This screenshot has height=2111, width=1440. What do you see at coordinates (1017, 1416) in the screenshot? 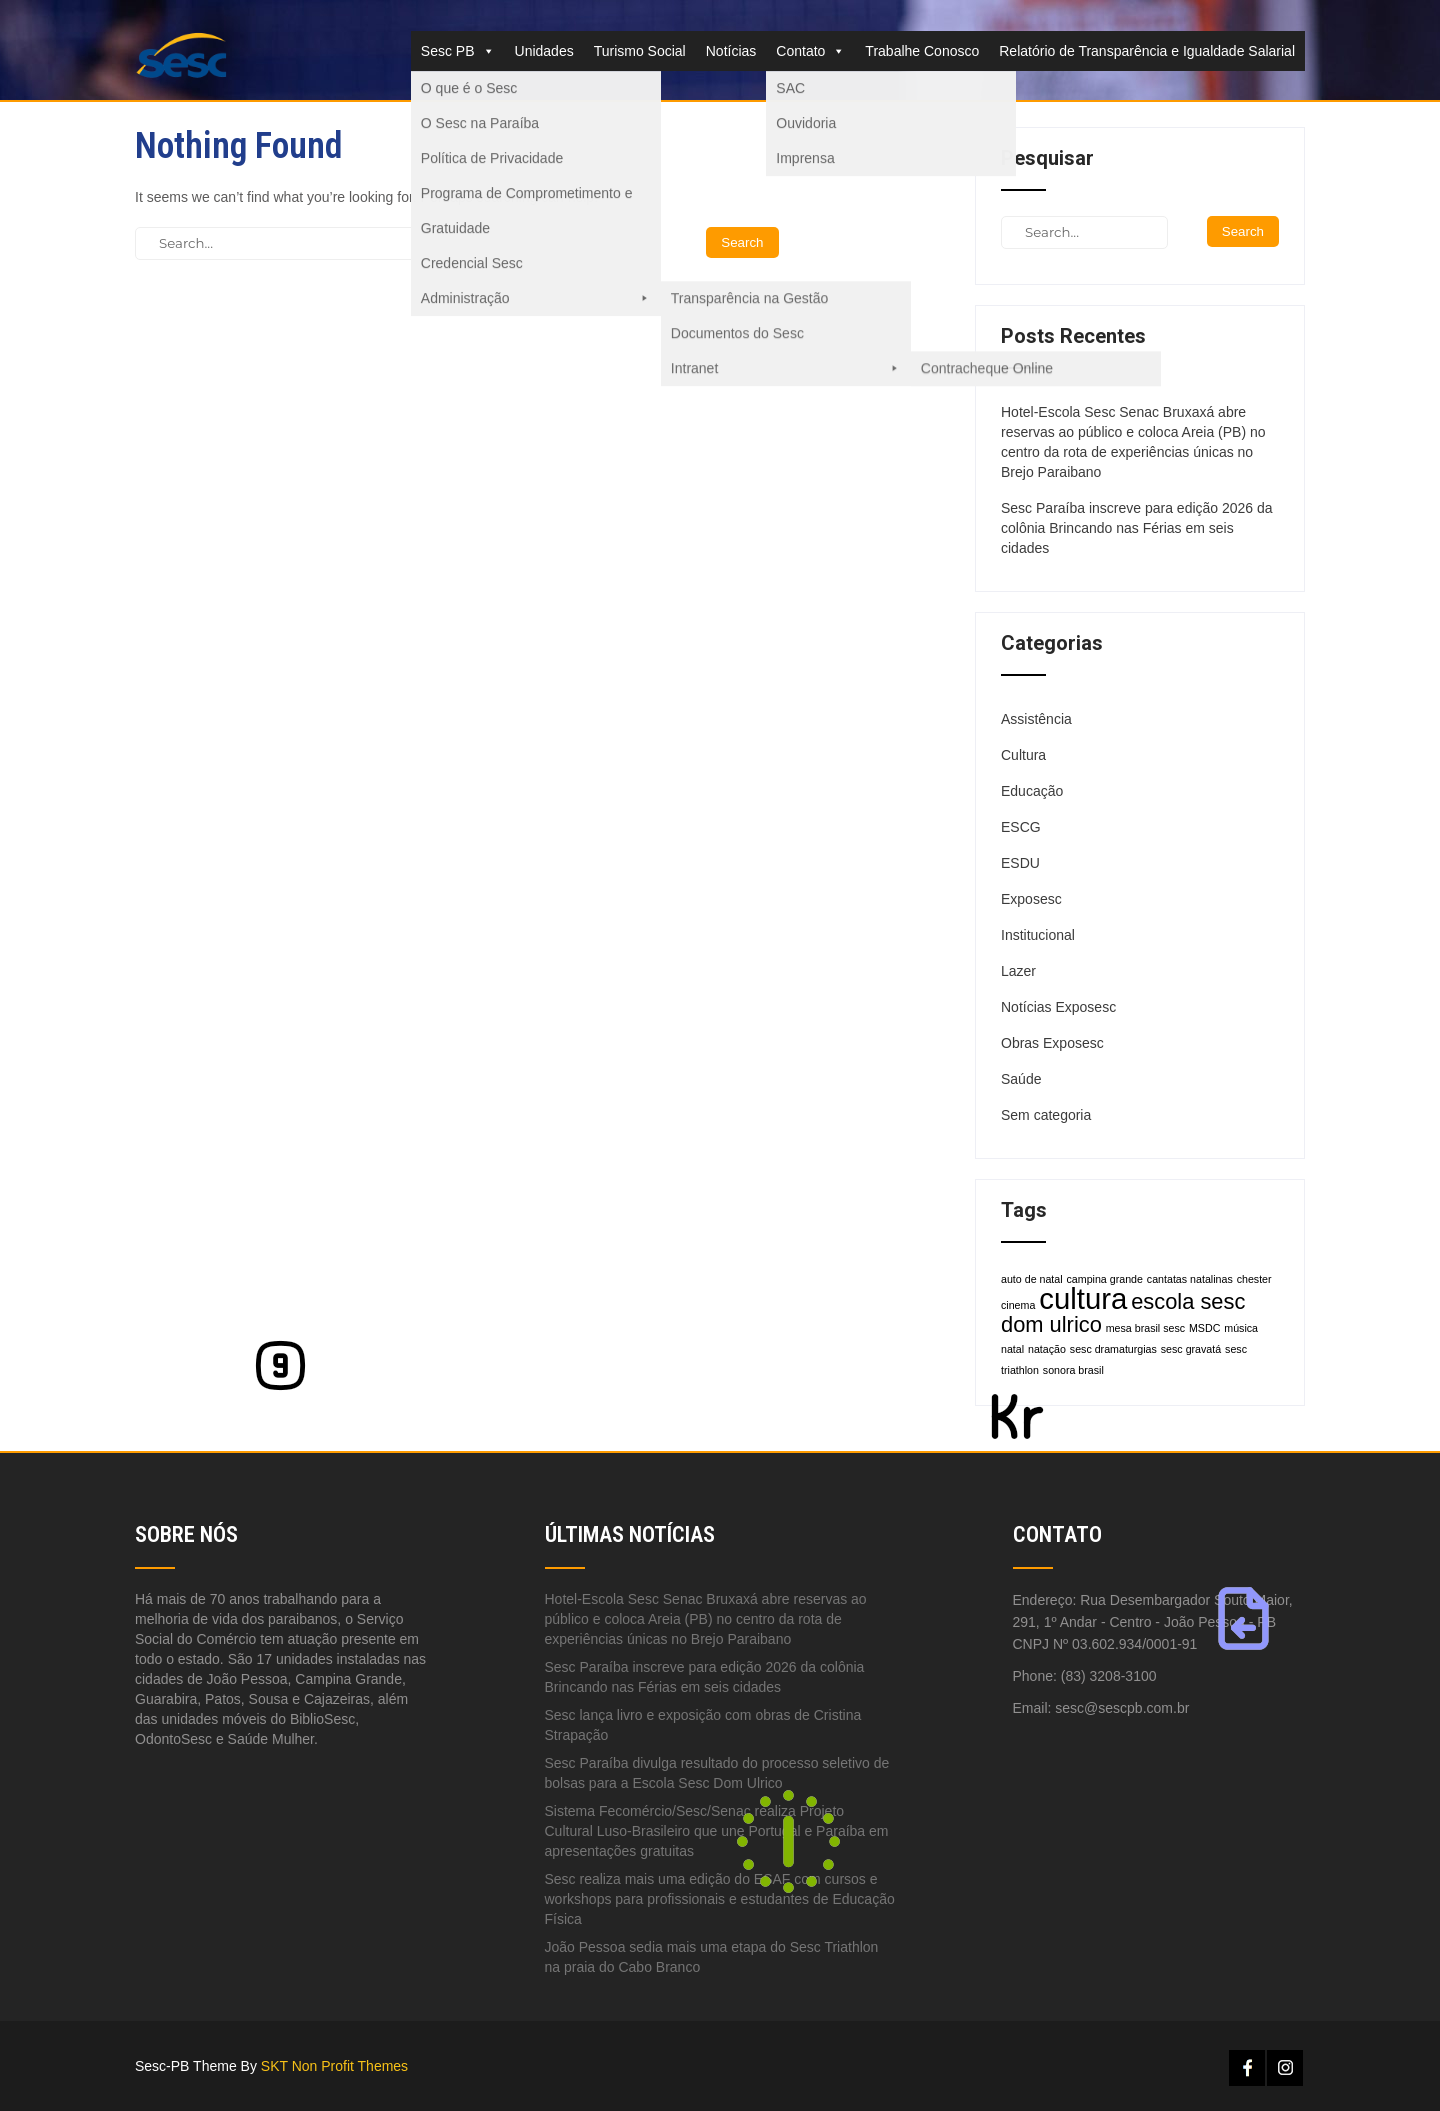
I see `indicates swedish krona currency` at bounding box center [1017, 1416].